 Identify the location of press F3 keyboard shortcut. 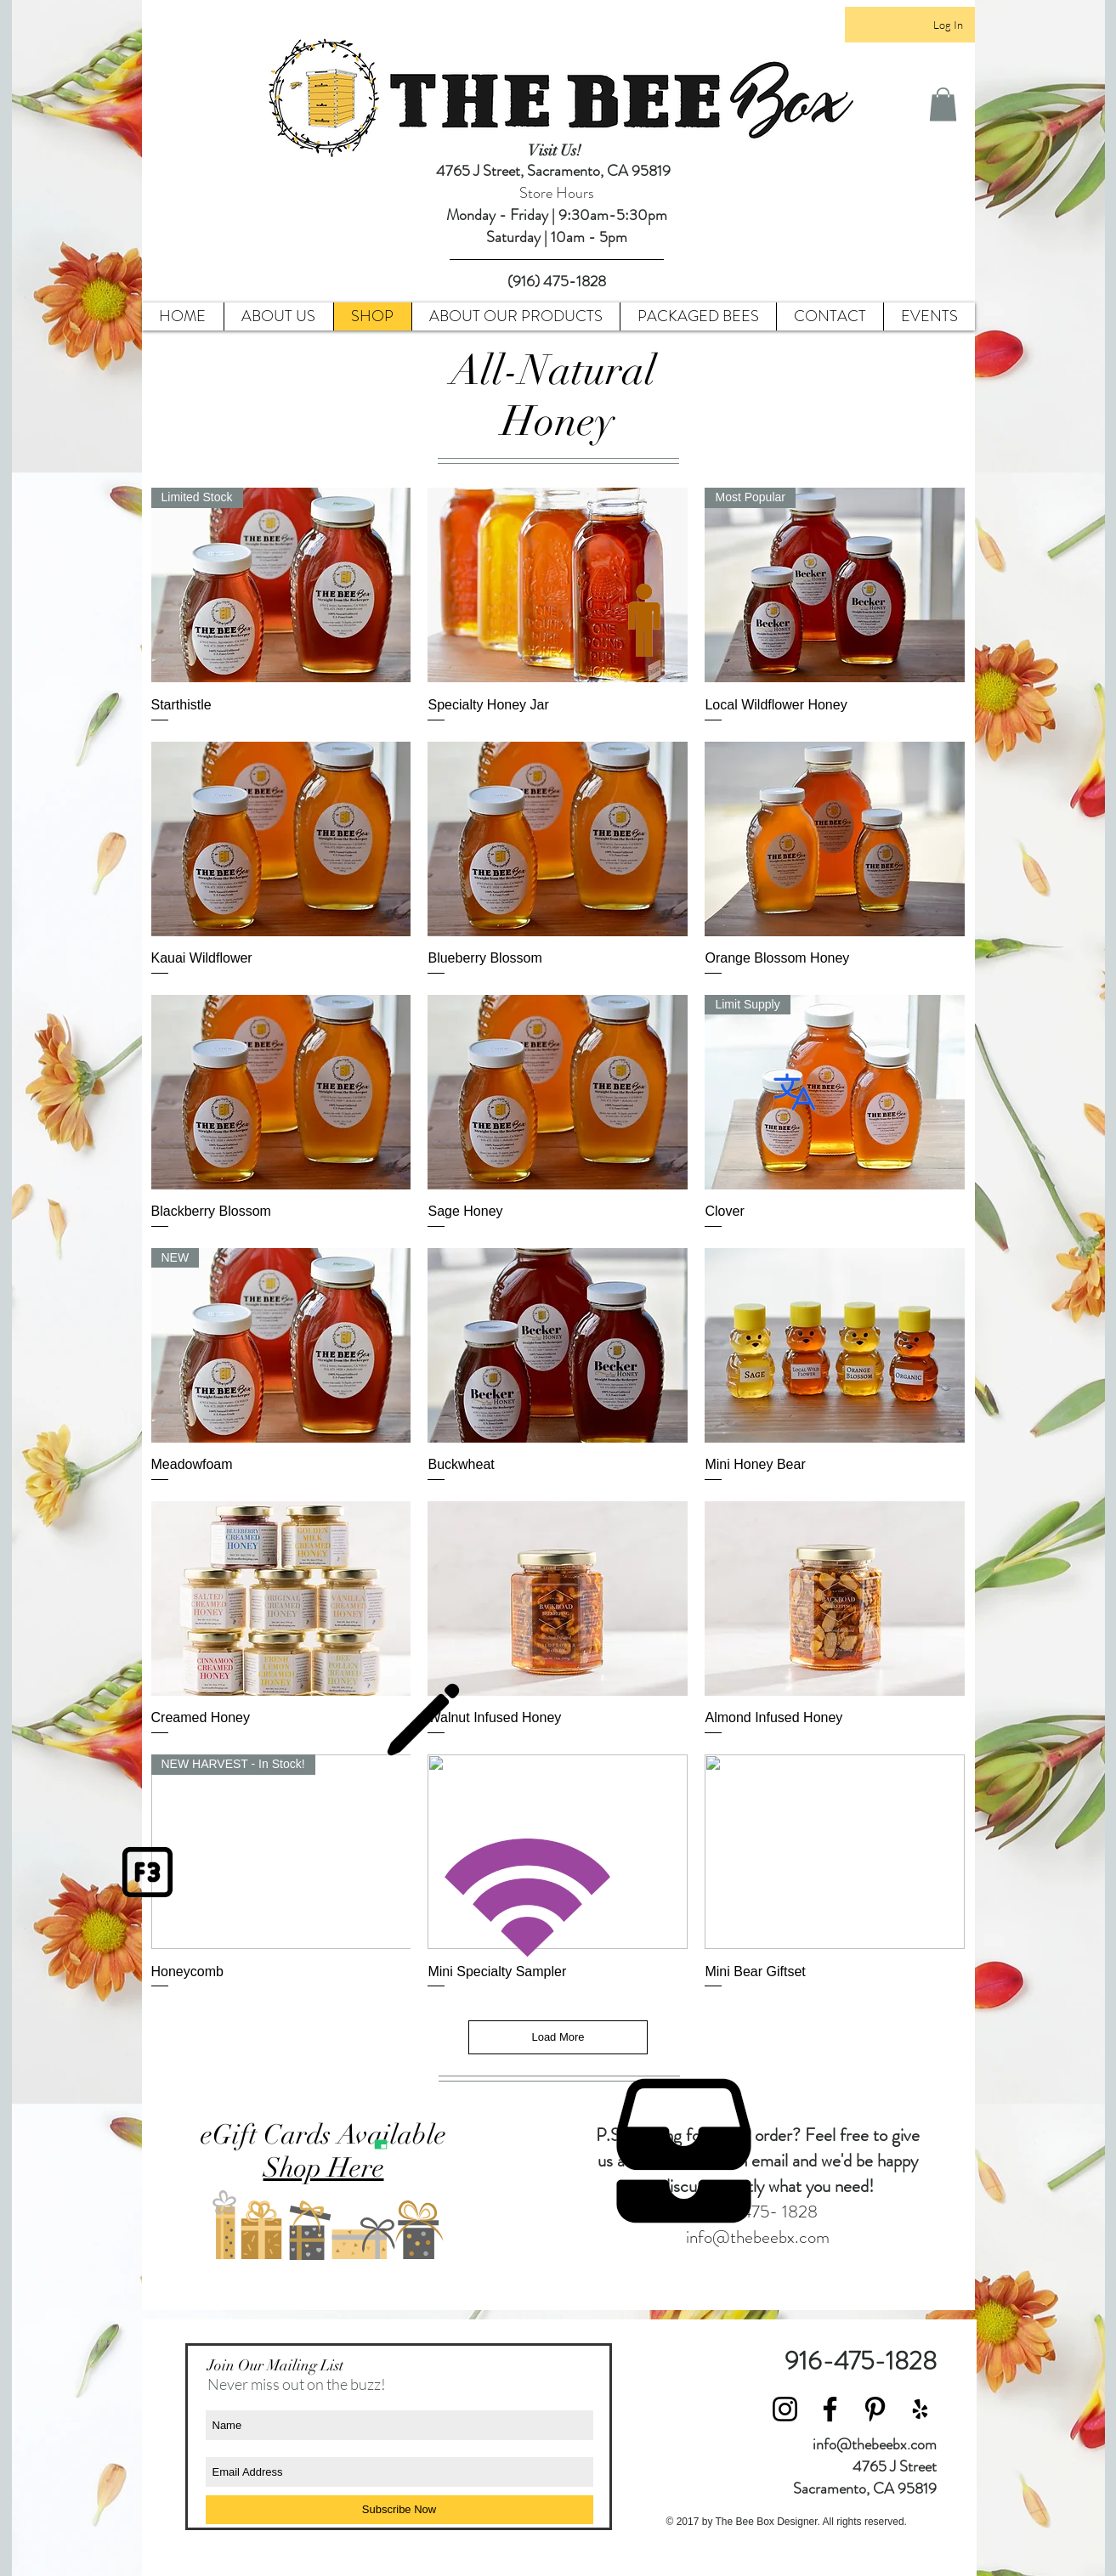
(147, 1872).